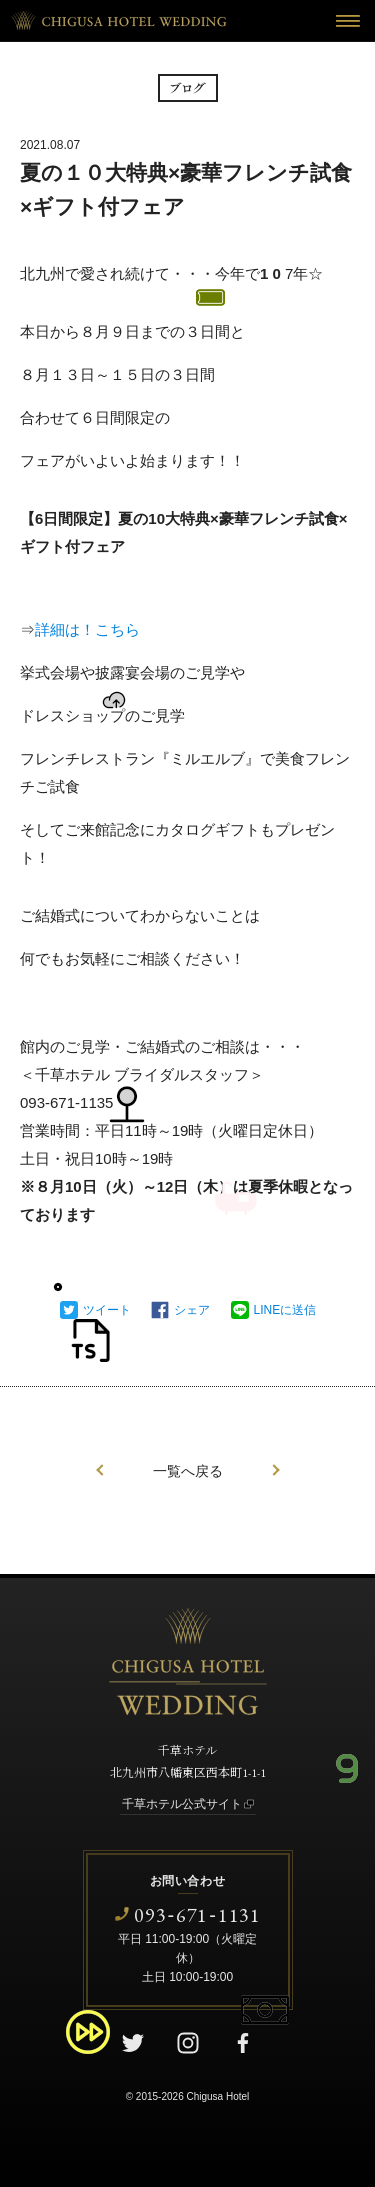  I want to click on mark a location on the map, so click(127, 1105).